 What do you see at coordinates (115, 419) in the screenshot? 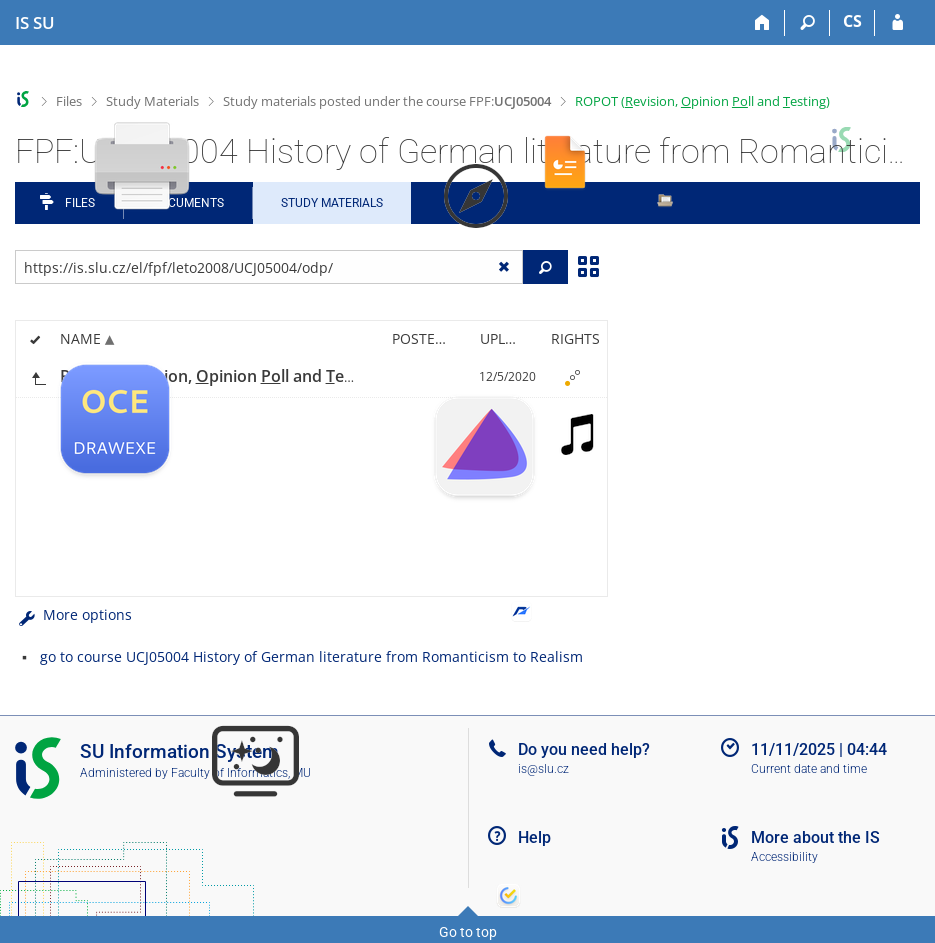
I see `open OCE DRAWEXE application` at bounding box center [115, 419].